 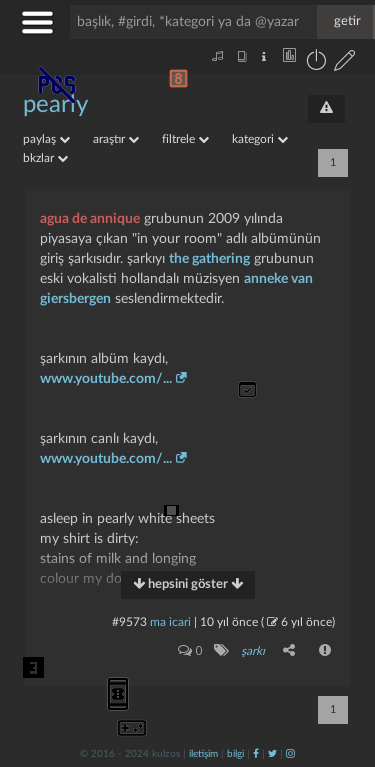 I want to click on select or input the number eight, so click(x=178, y=78).